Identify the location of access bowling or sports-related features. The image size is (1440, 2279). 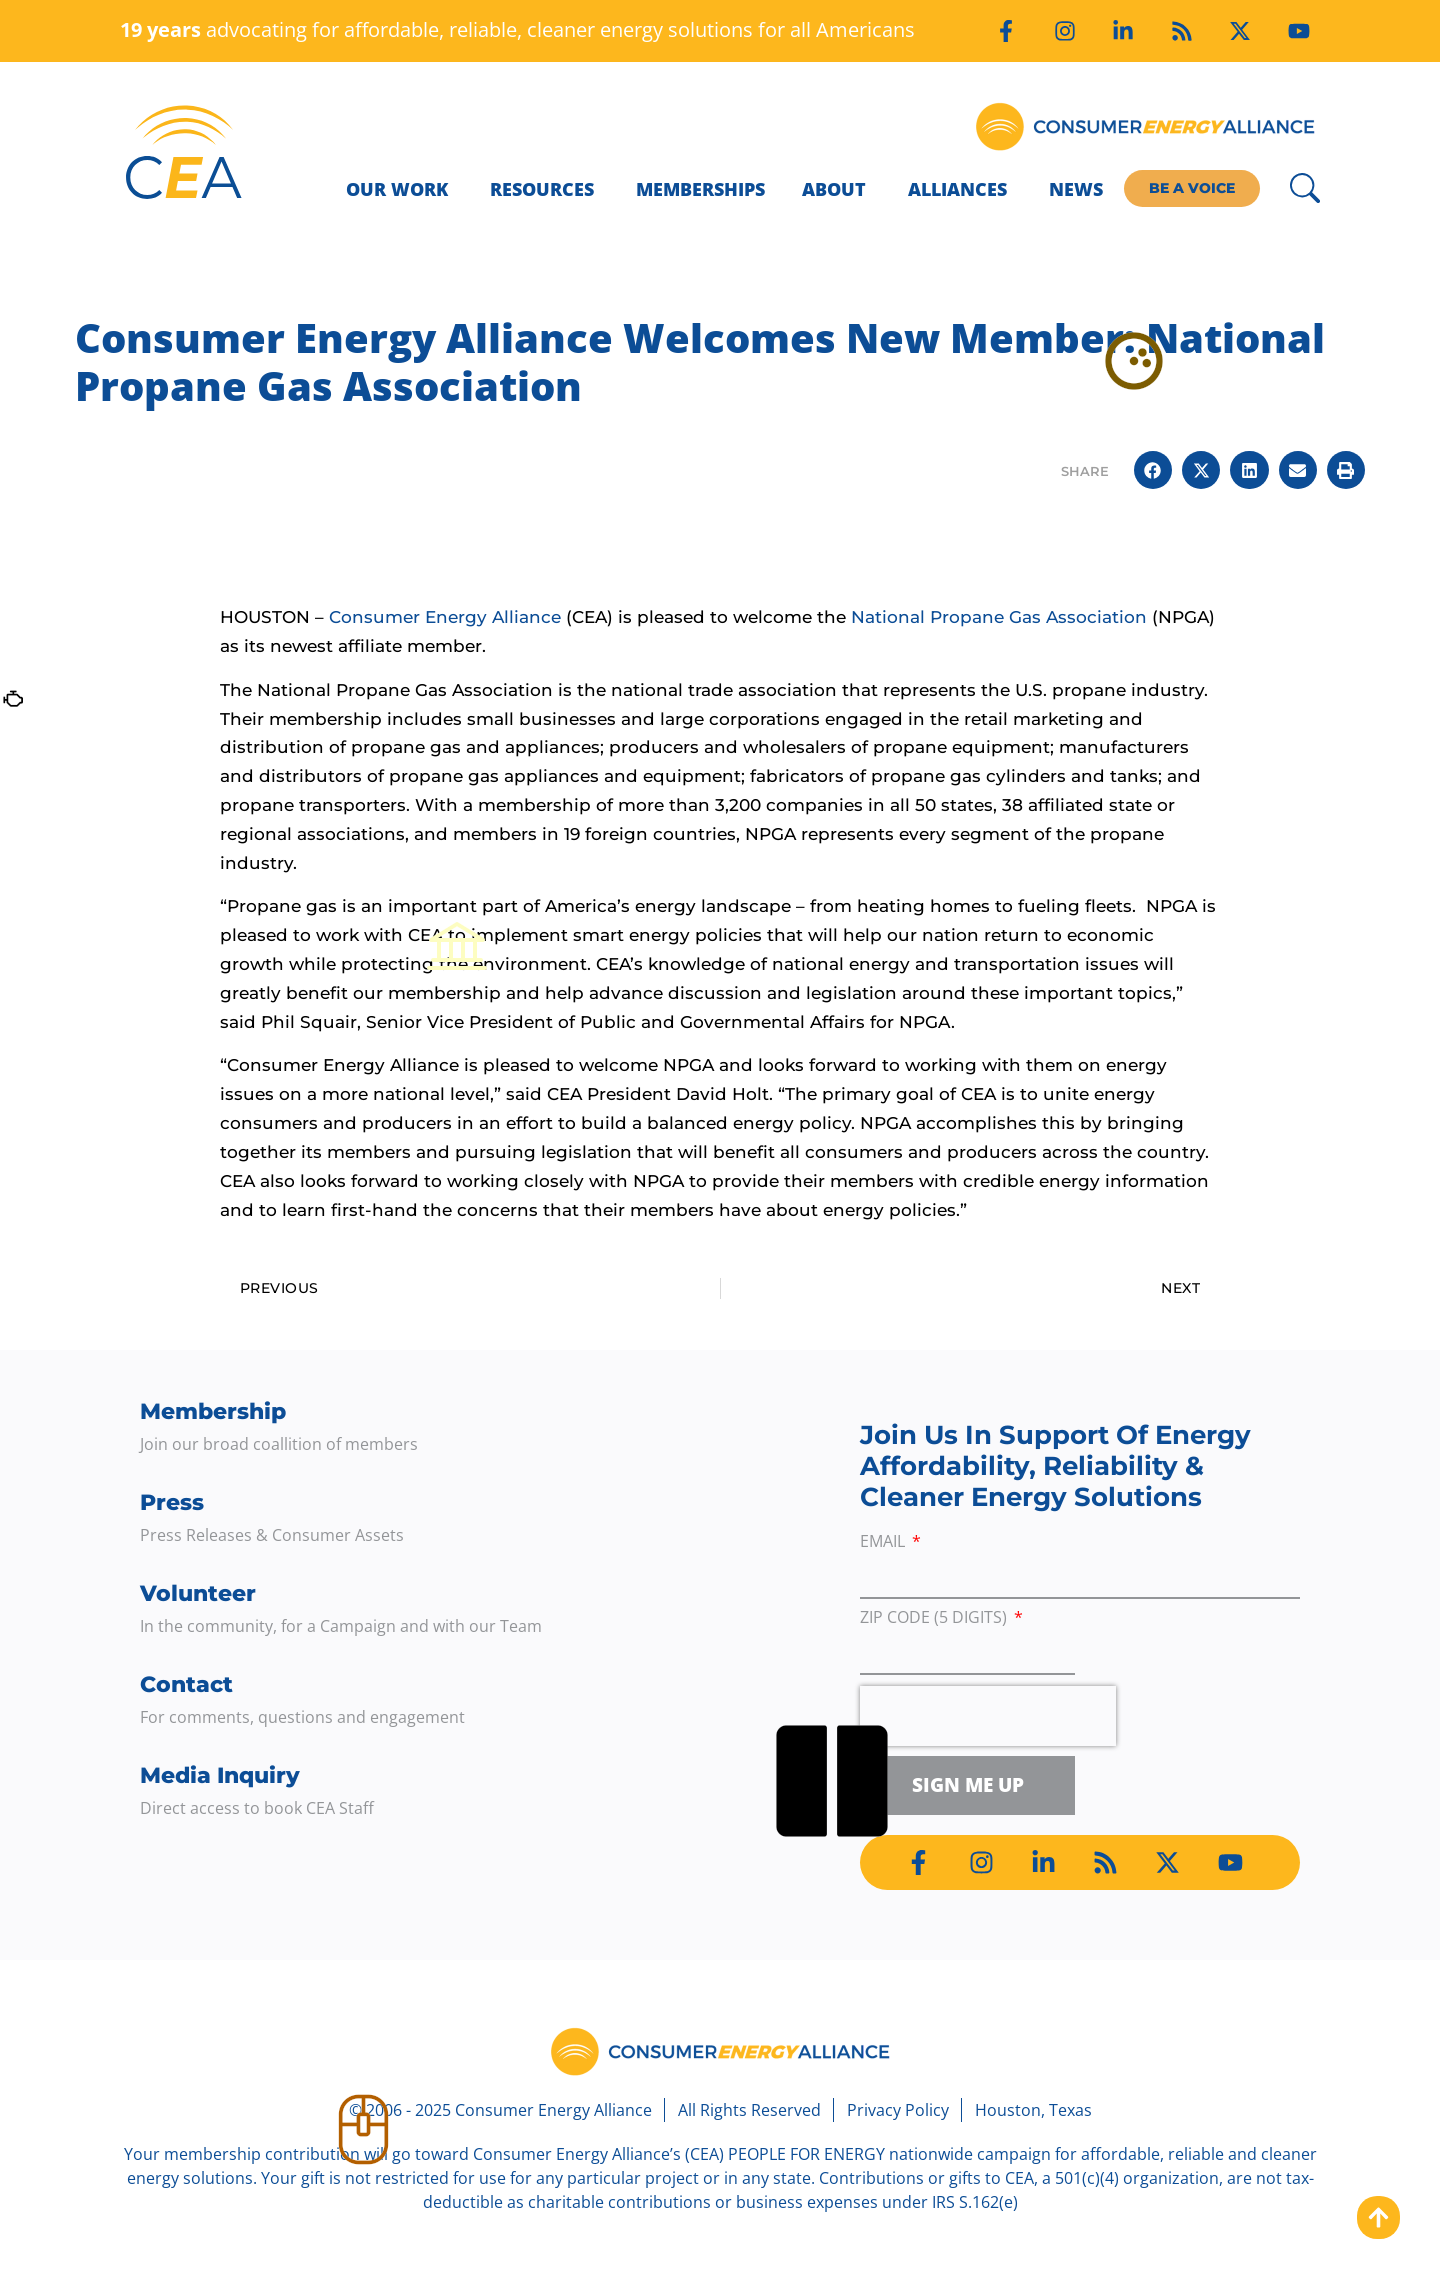
(1134, 361).